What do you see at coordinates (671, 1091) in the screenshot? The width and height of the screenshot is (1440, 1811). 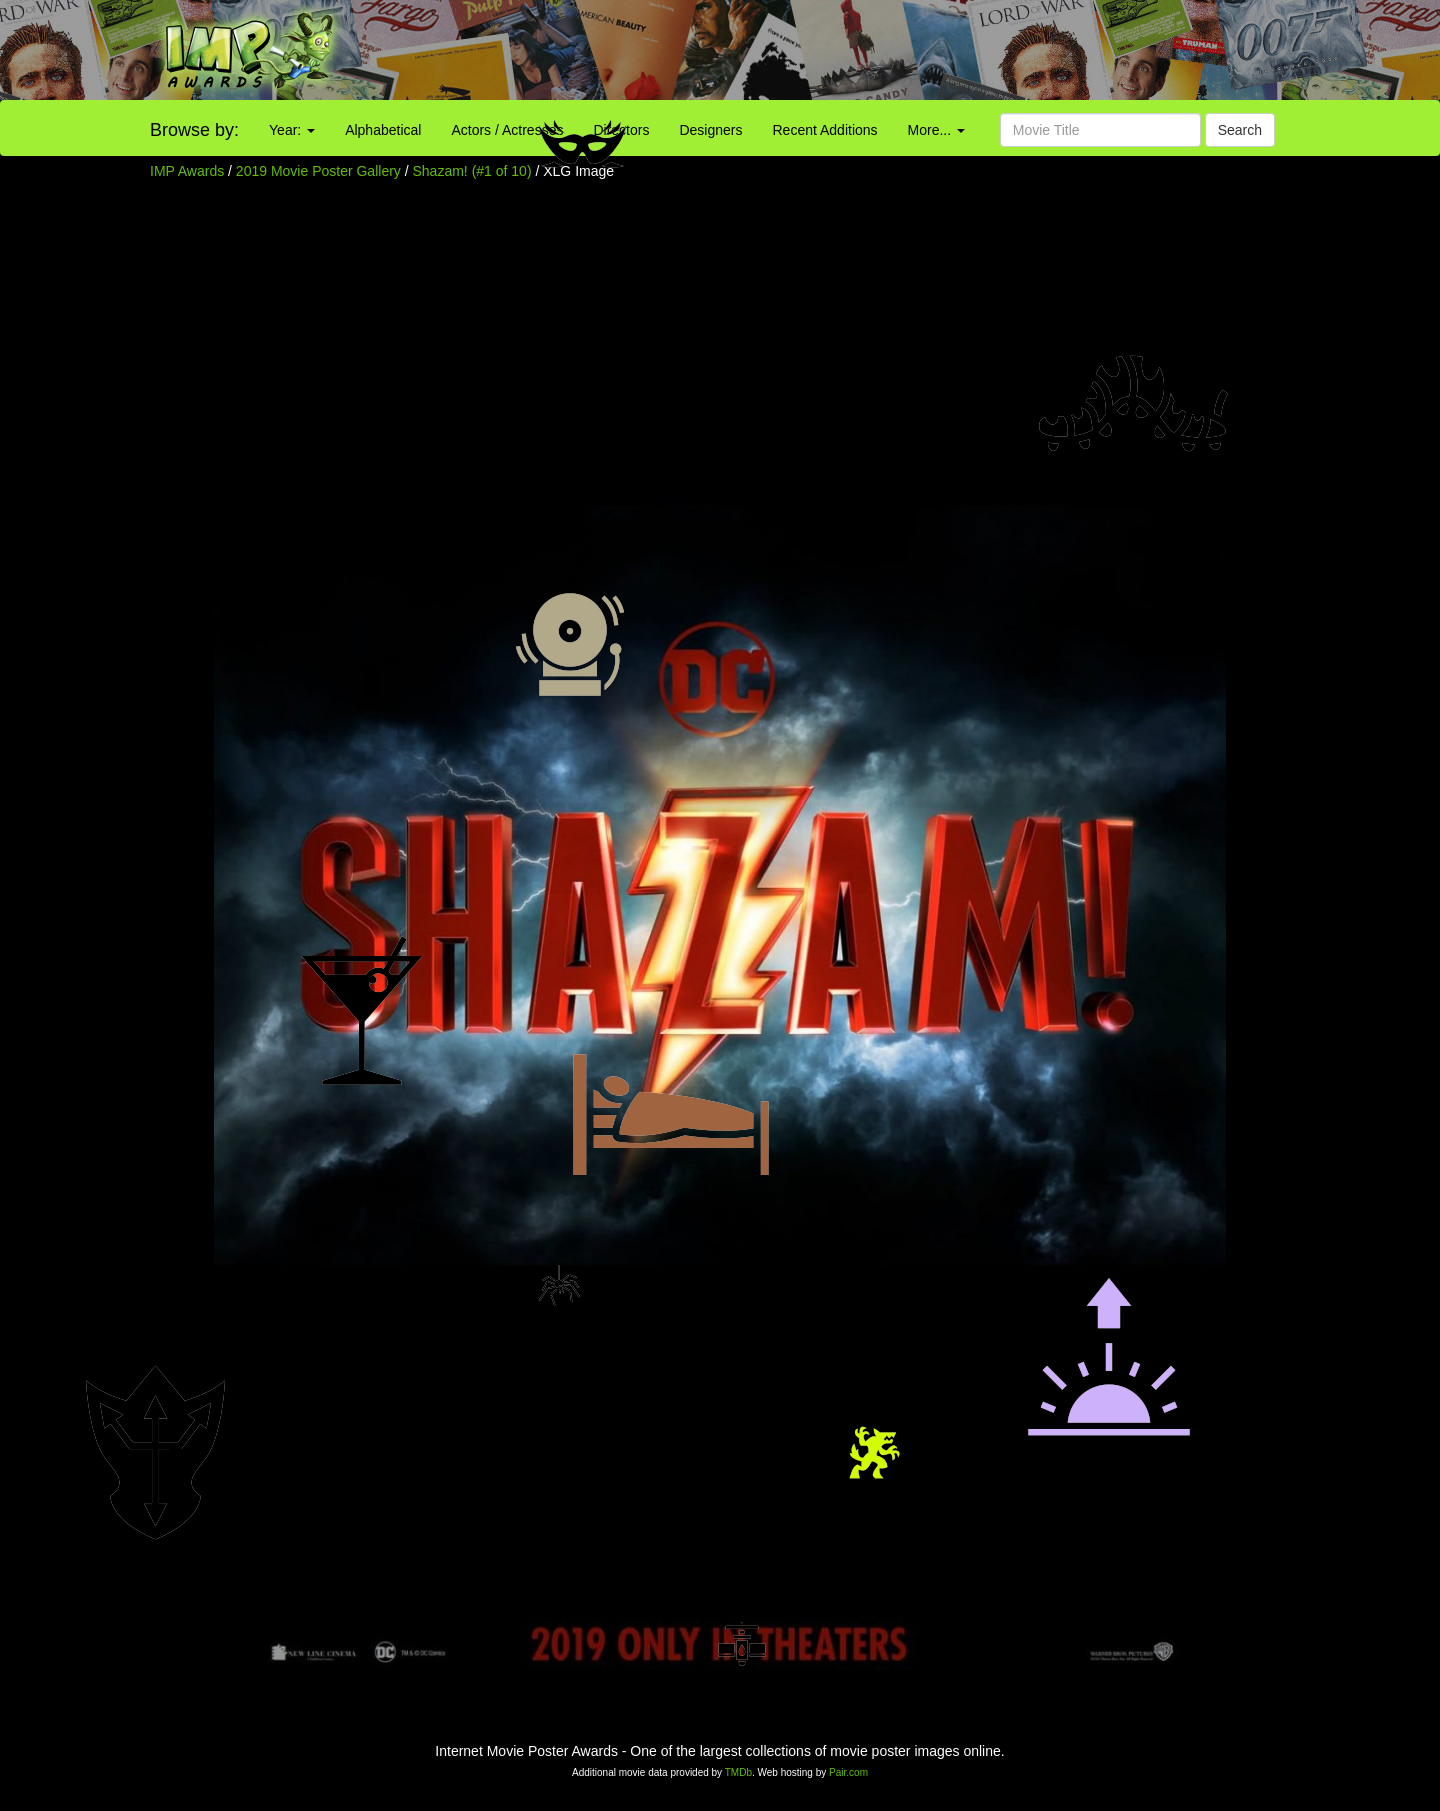 I see `indicates sleep mode or rest status` at bounding box center [671, 1091].